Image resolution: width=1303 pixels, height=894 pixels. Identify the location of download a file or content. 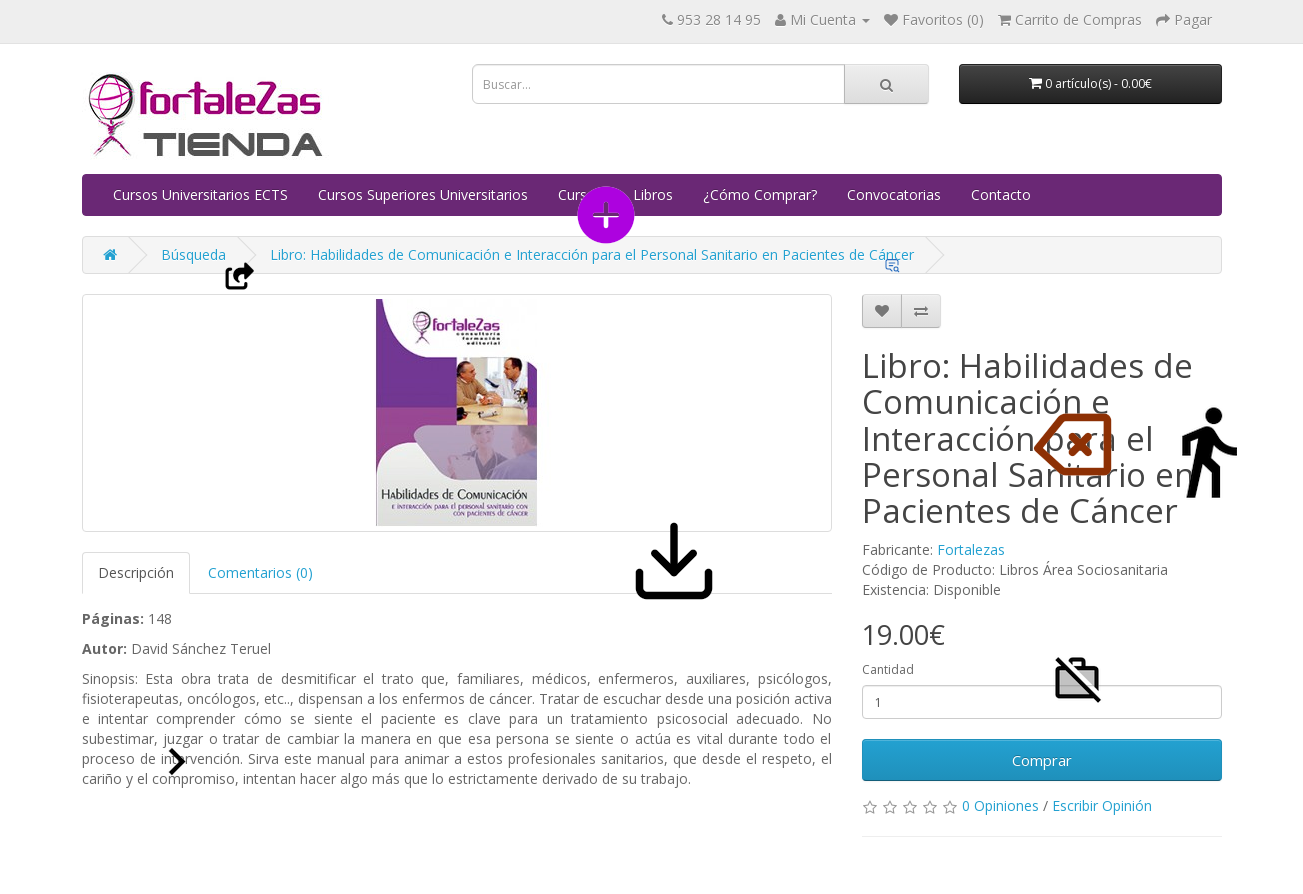
(674, 561).